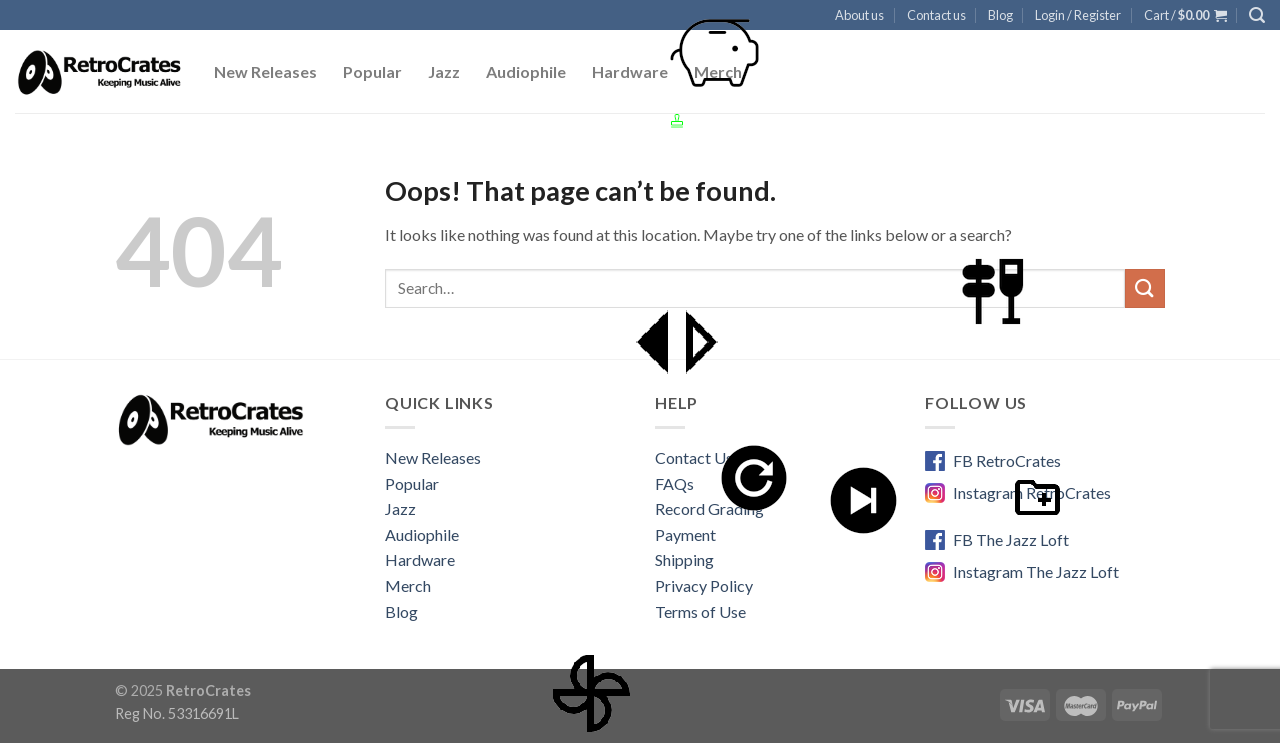 The height and width of the screenshot is (743, 1280). What do you see at coordinates (993, 291) in the screenshot?
I see `browse tapas or small plates menu` at bounding box center [993, 291].